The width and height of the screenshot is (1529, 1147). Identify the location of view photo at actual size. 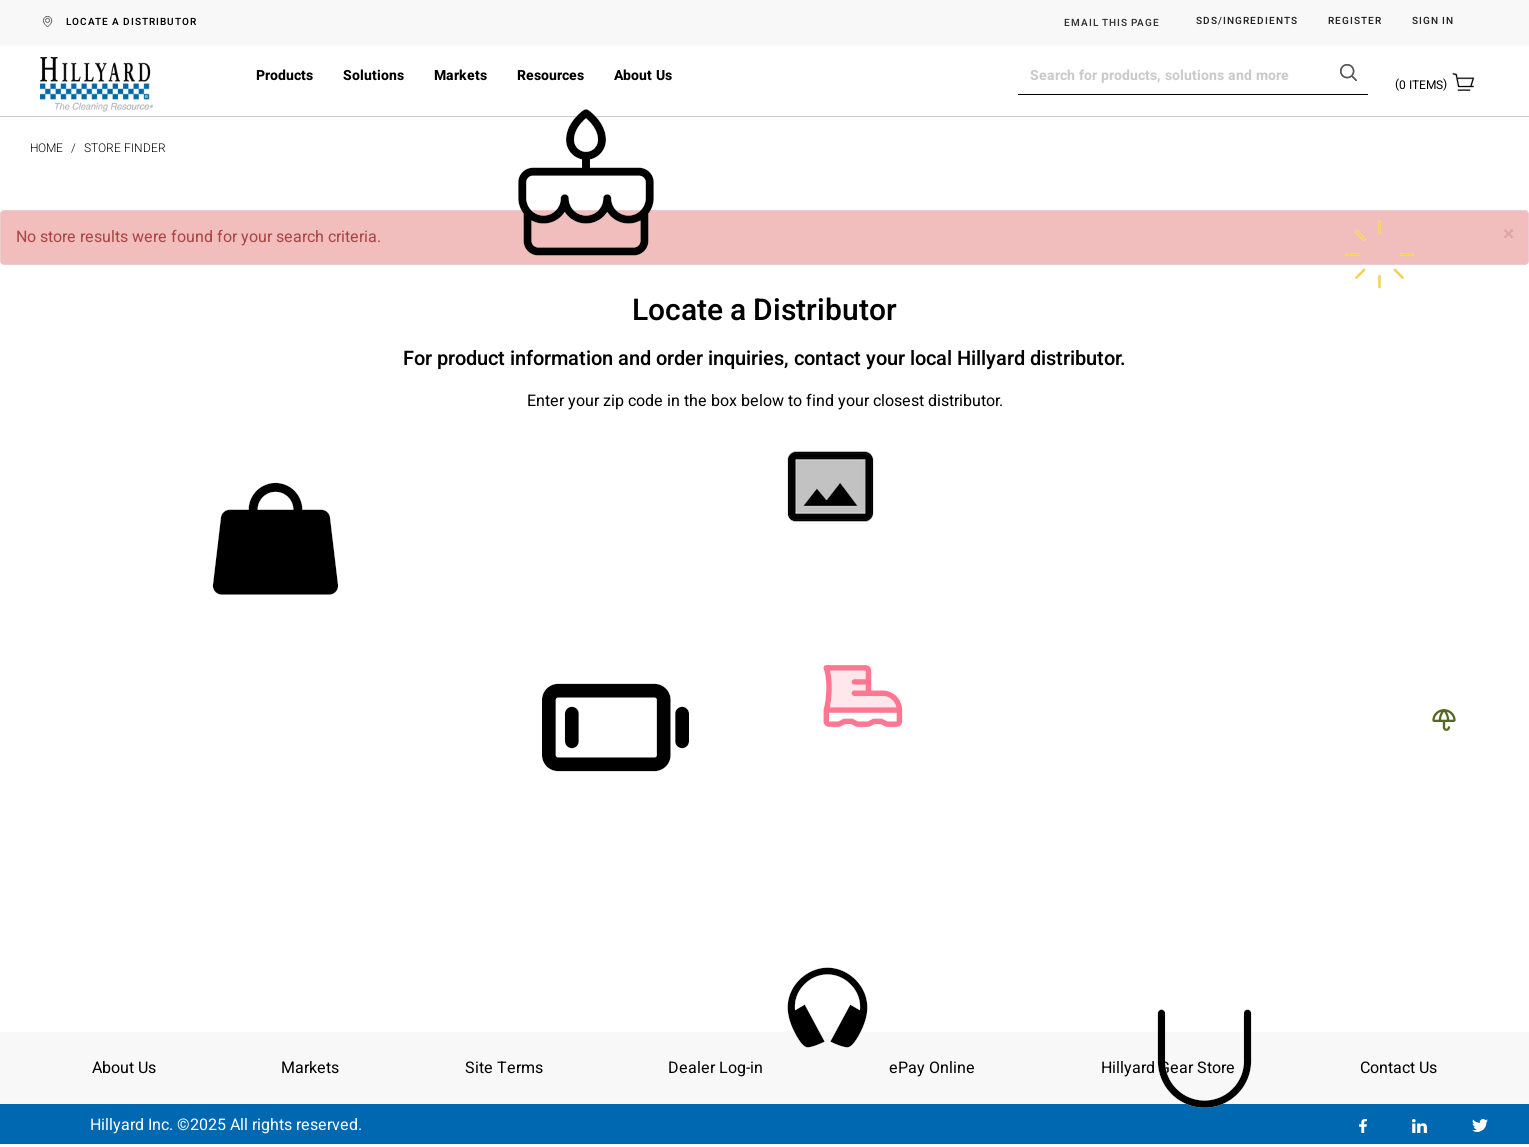
(830, 486).